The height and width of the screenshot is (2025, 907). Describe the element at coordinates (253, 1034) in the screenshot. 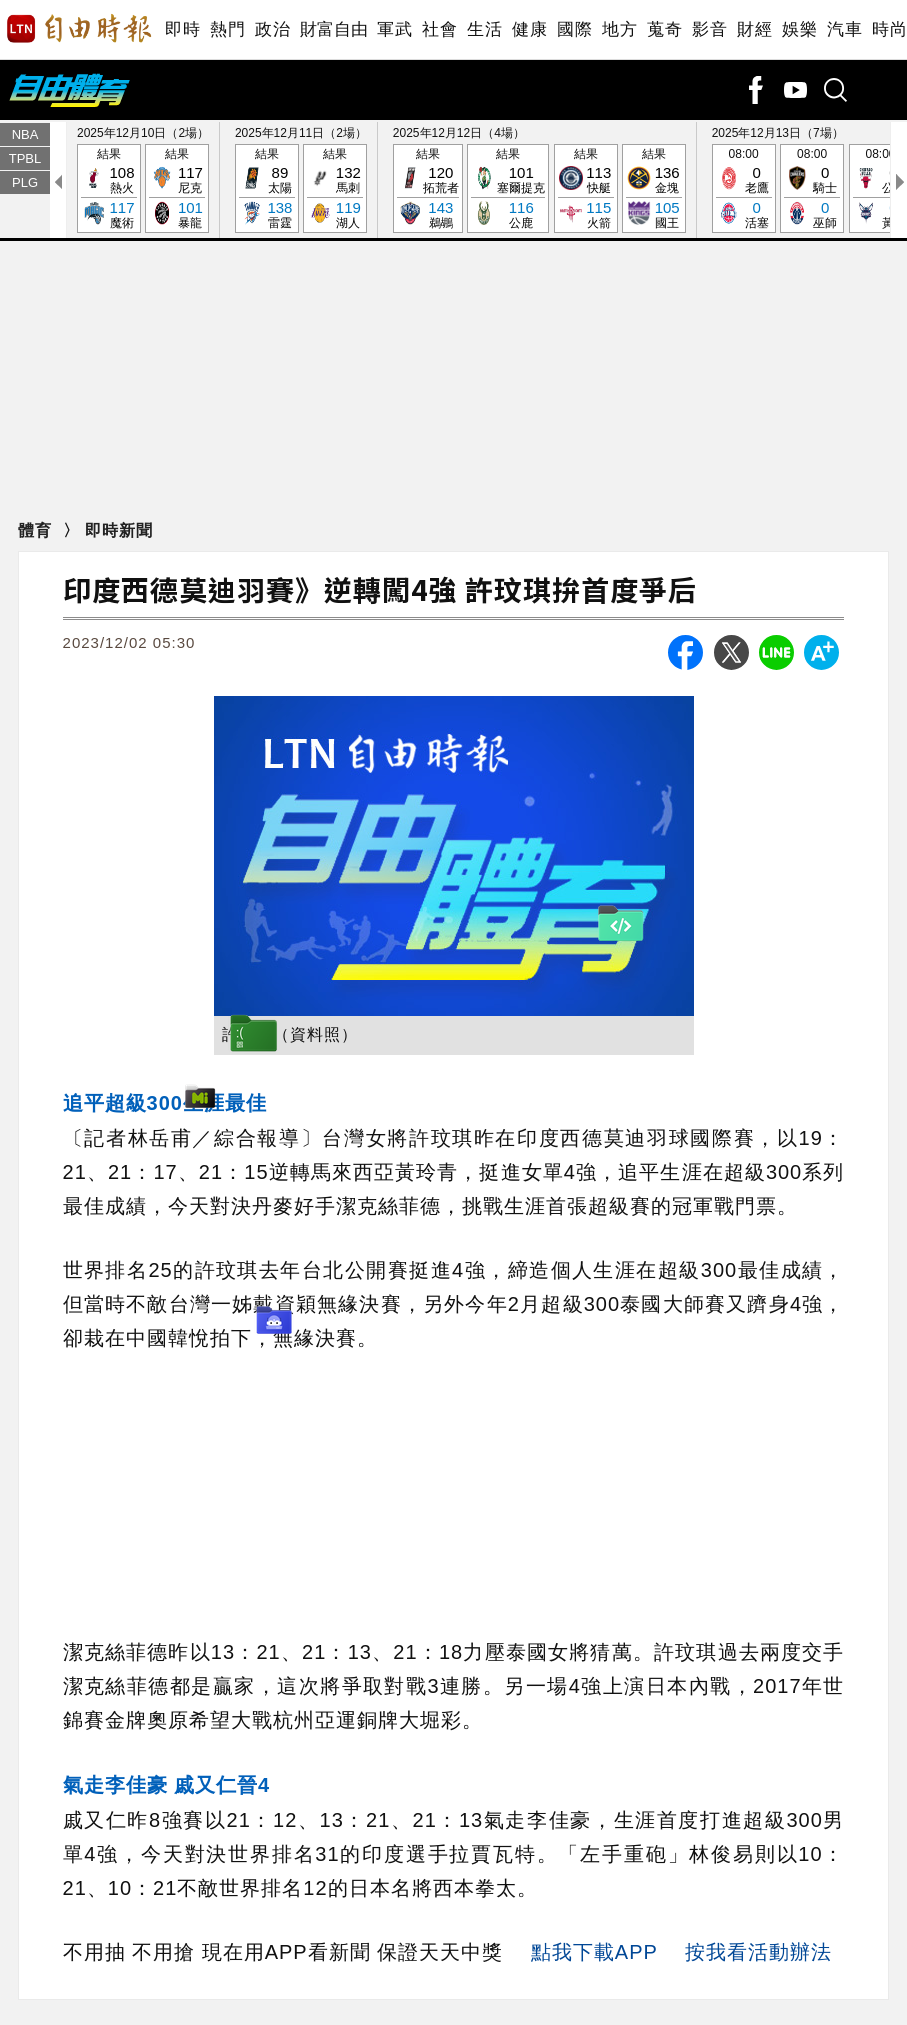

I see `folder containing windows insider or beta system files` at that location.